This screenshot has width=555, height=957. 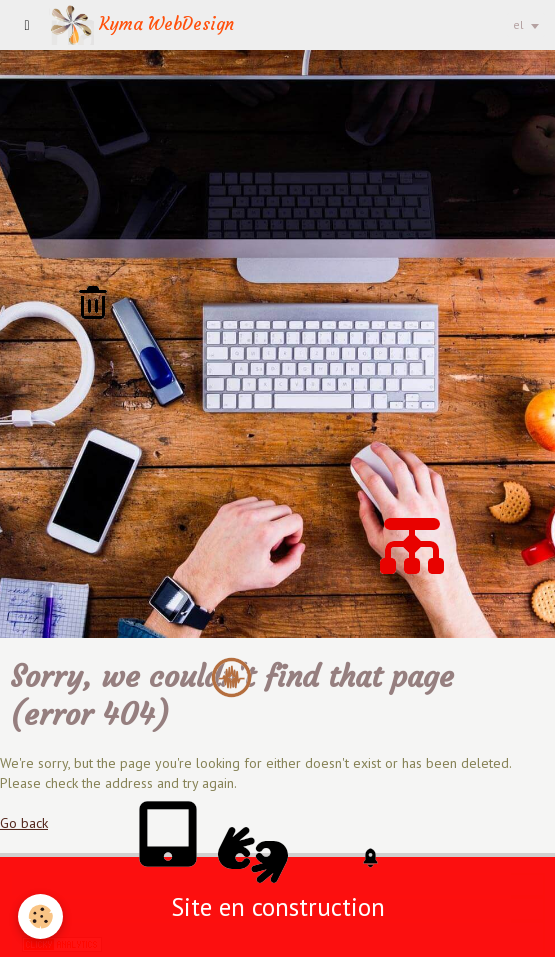 I want to click on delete selected item, so click(x=93, y=303).